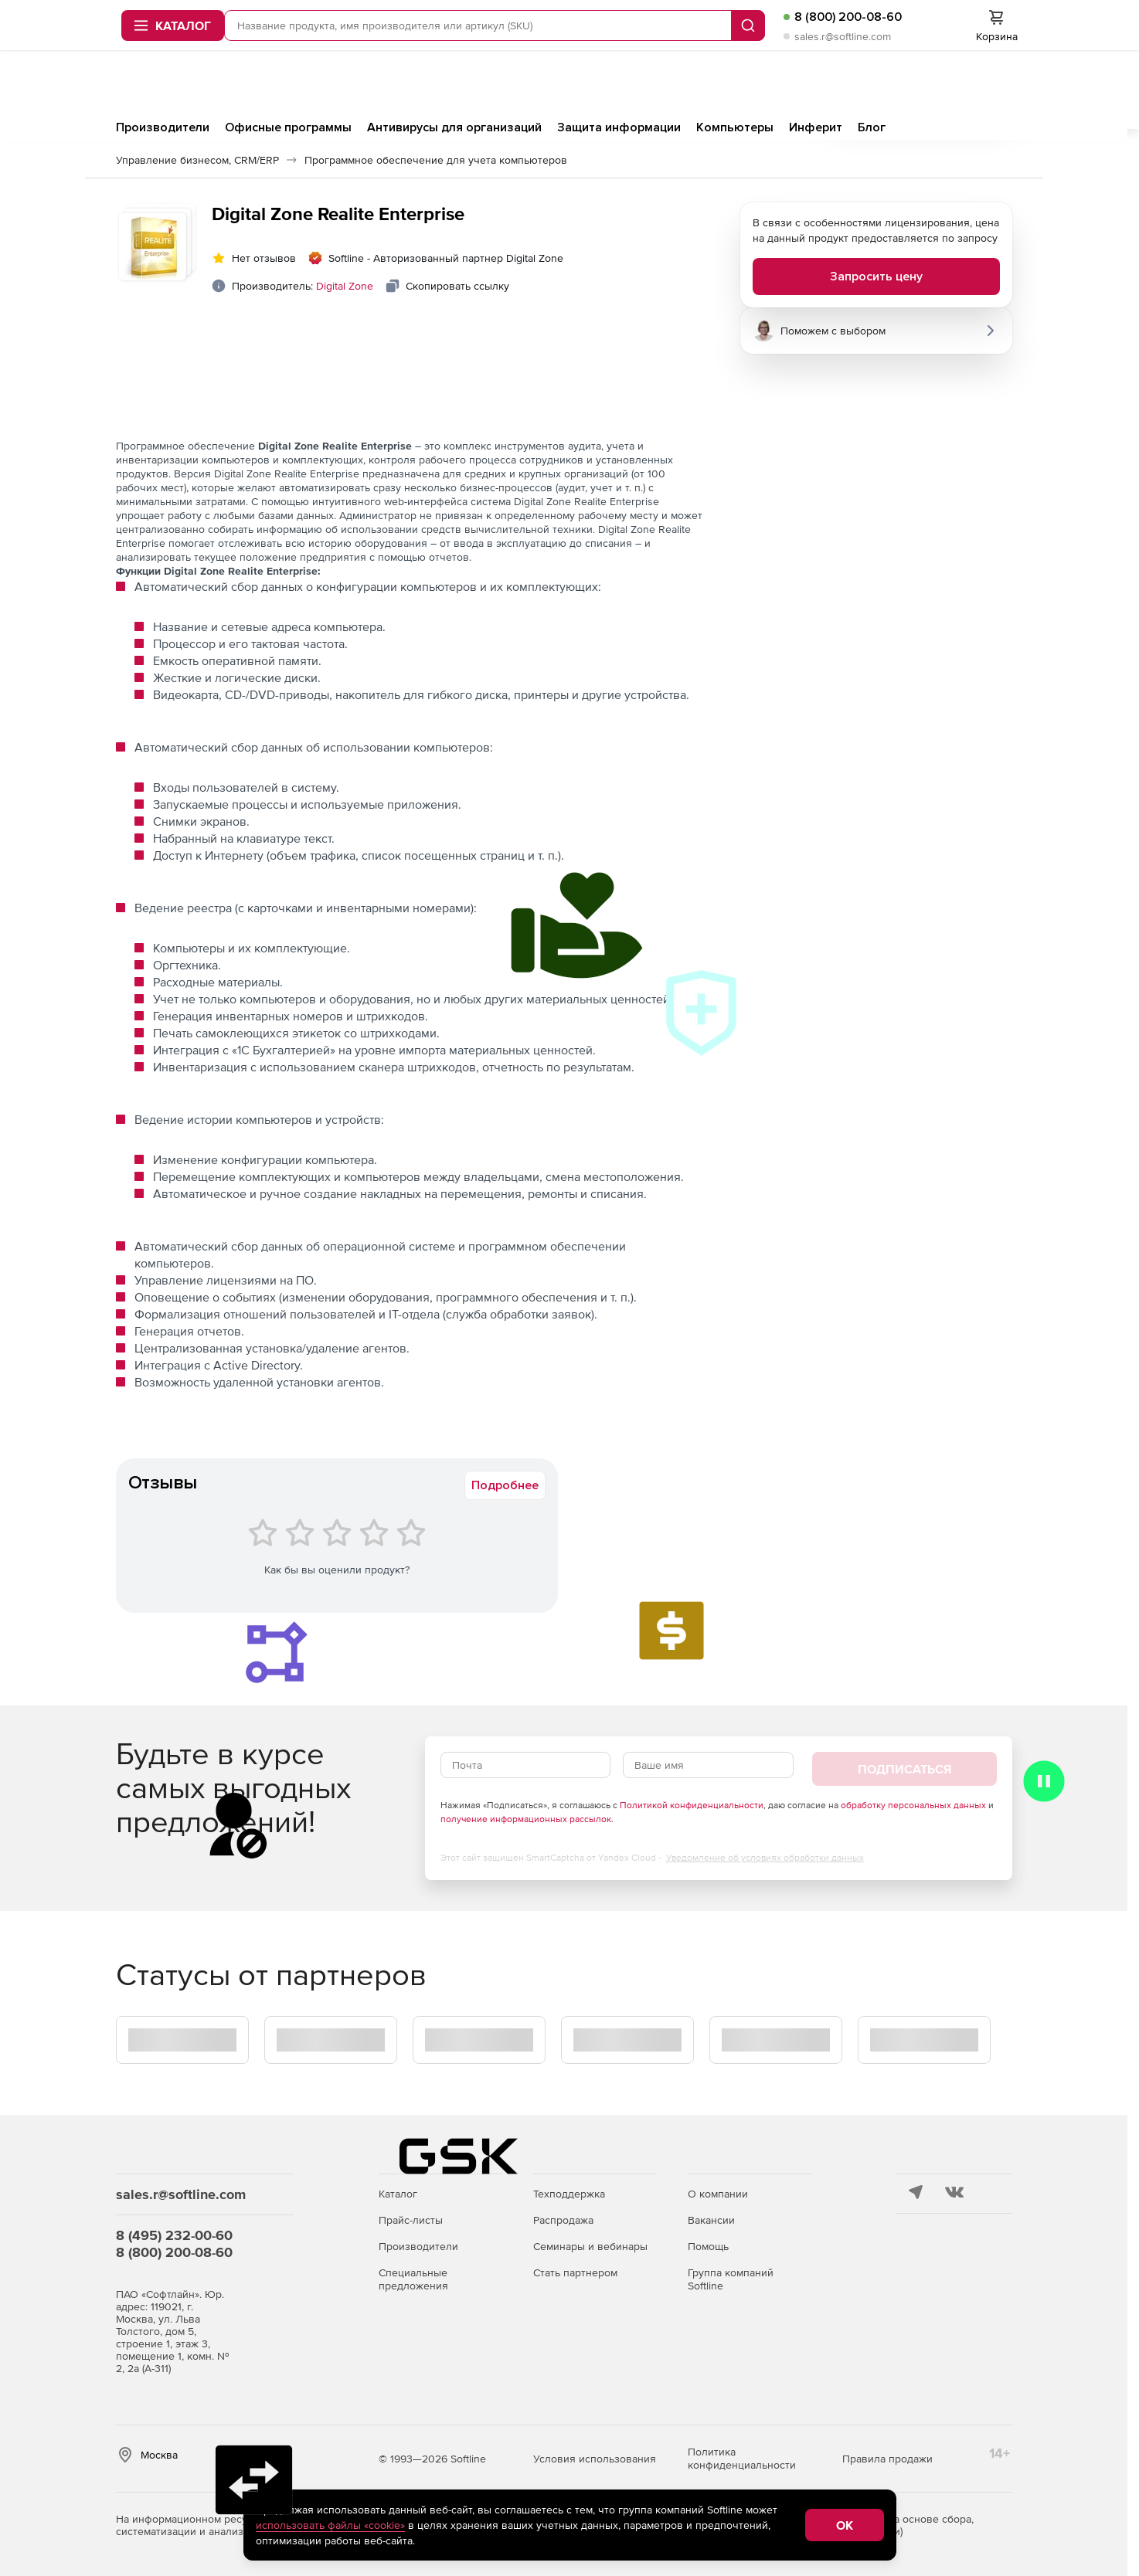 Image resolution: width=1139 pixels, height=2576 pixels. What do you see at coordinates (275, 1653) in the screenshot?
I see `create or edit a flowchart` at bounding box center [275, 1653].